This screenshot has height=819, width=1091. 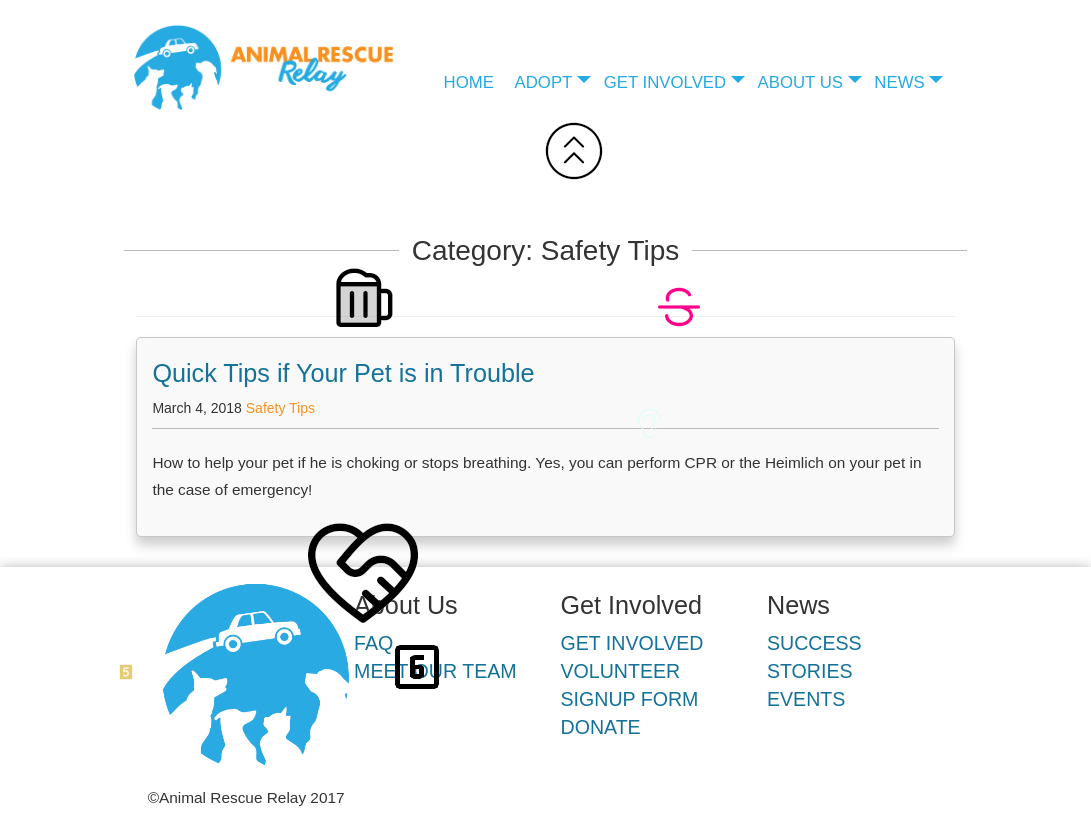 What do you see at coordinates (126, 672) in the screenshot?
I see `indicates the number five in a sequence or list` at bounding box center [126, 672].